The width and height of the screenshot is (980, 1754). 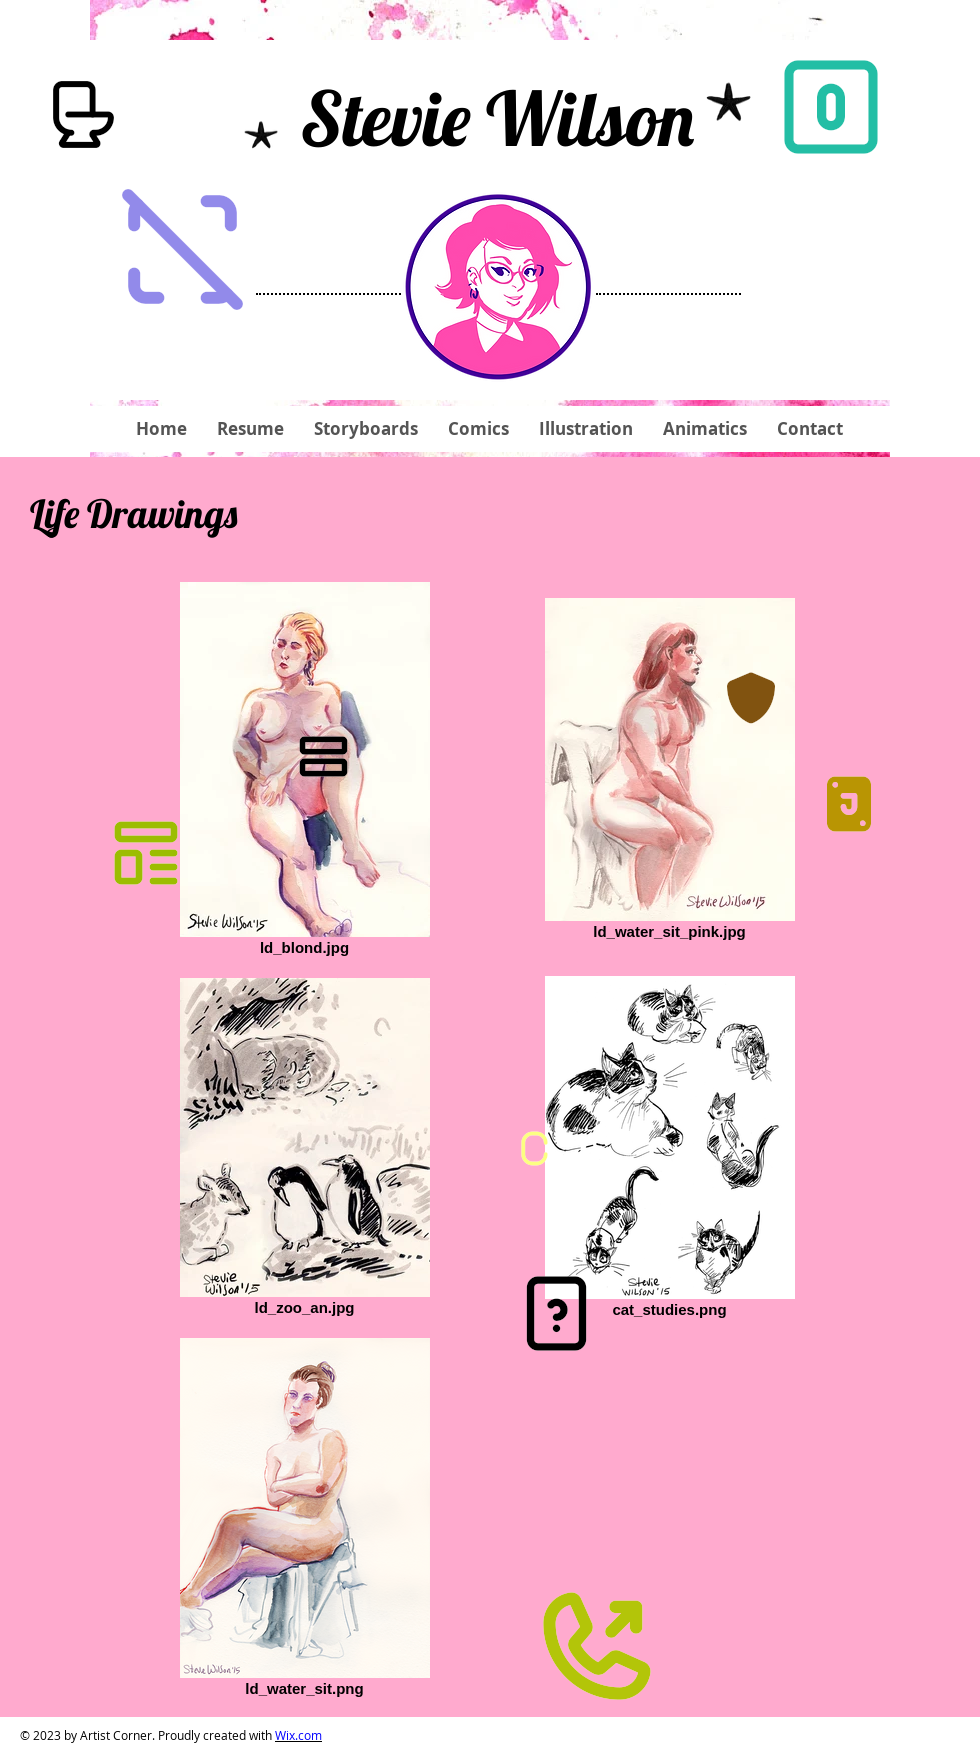 What do you see at coordinates (534, 1148) in the screenshot?
I see `indicates a "C" grade or rating` at bounding box center [534, 1148].